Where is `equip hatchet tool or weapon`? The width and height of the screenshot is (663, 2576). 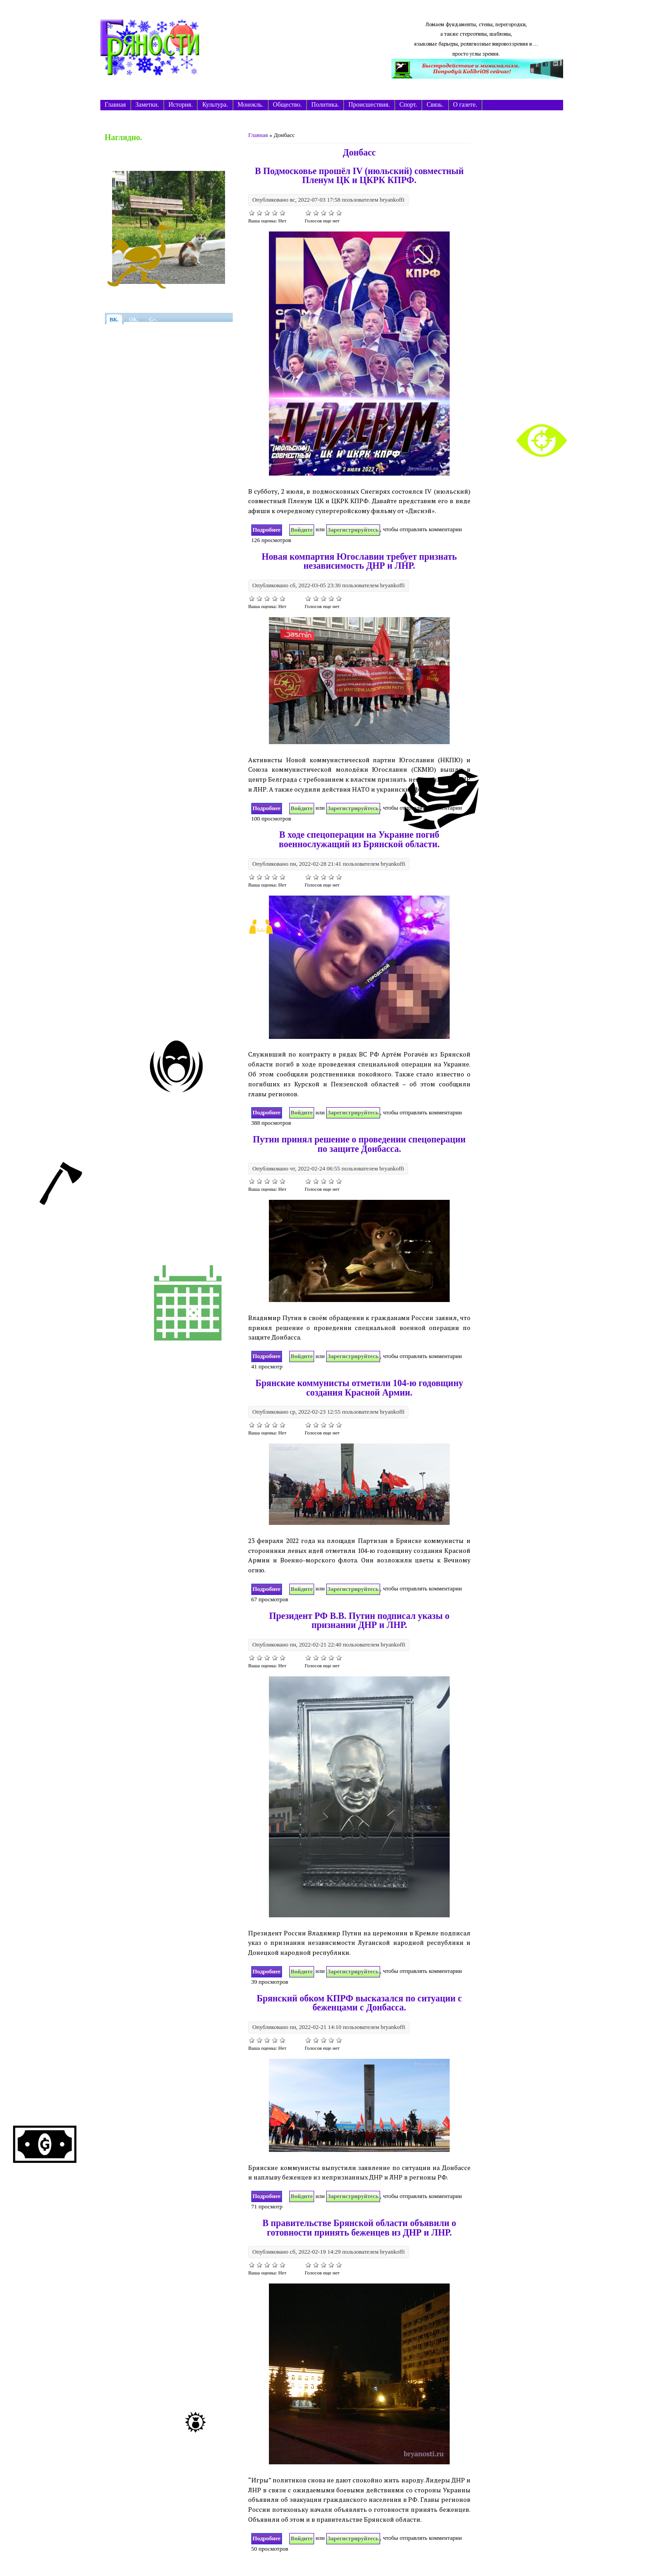
equip hatchet tool or weapon is located at coordinates (61, 1183).